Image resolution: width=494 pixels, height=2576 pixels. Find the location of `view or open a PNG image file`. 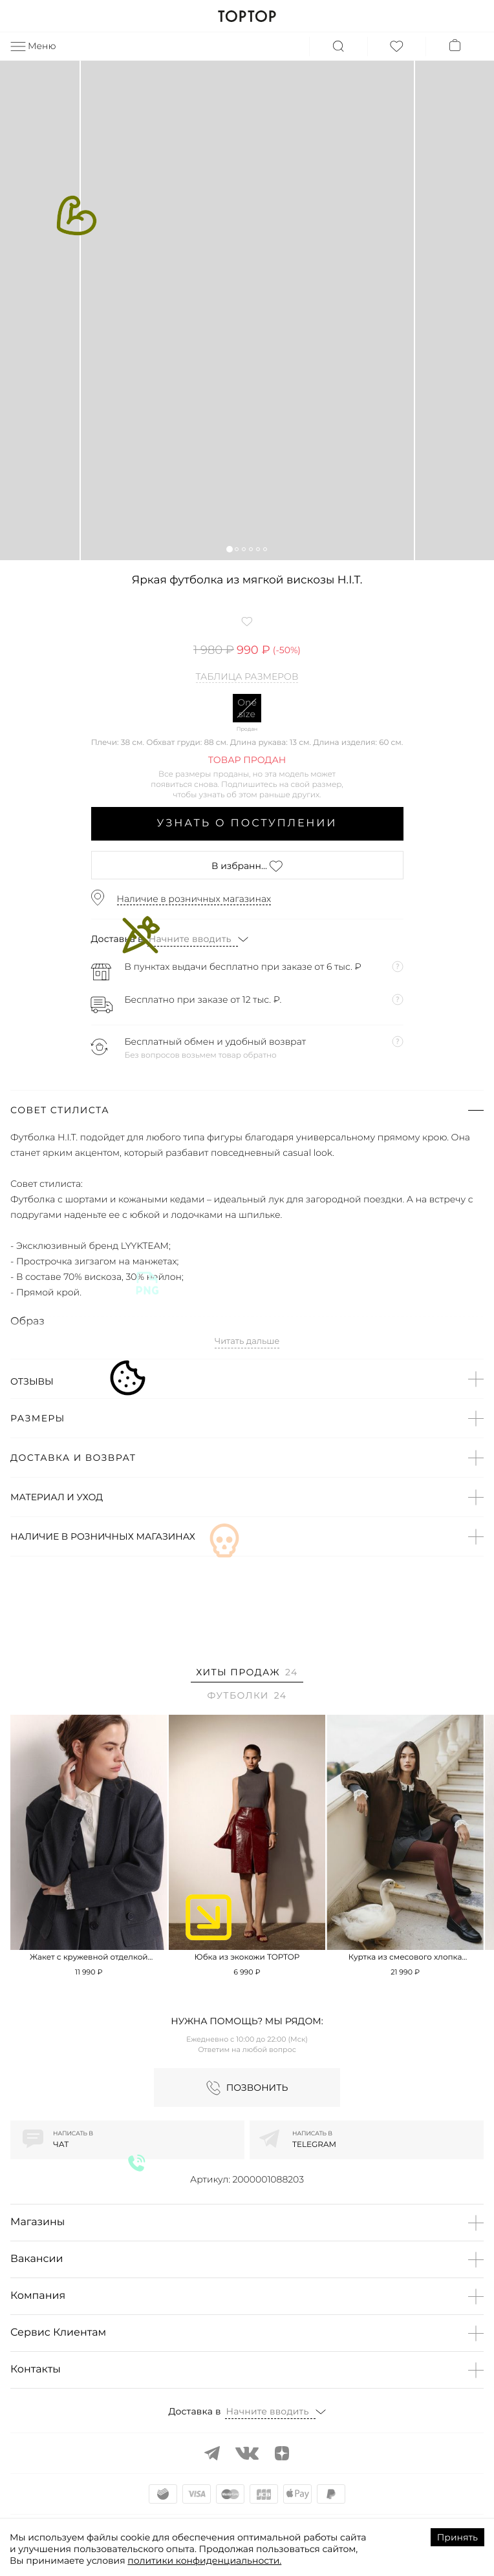

view or open a PNG image file is located at coordinates (147, 1284).